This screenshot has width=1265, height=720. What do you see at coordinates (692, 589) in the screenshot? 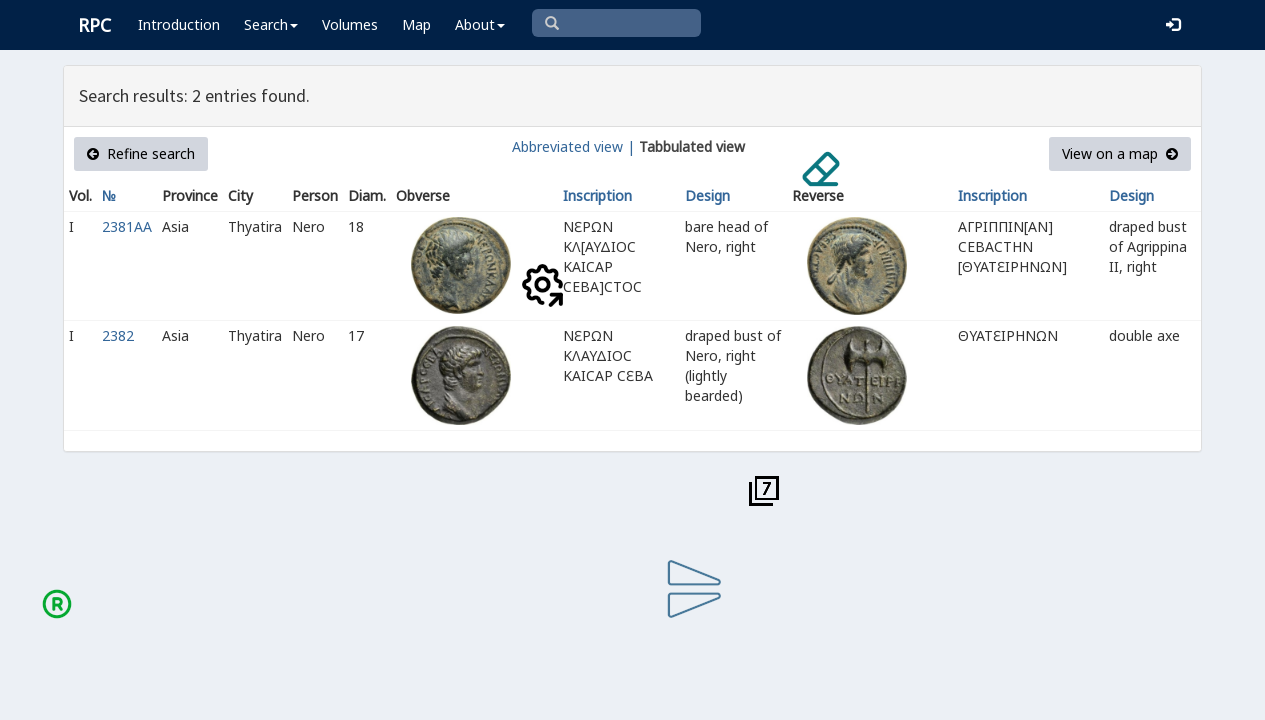
I see `flip image or object vertically` at bounding box center [692, 589].